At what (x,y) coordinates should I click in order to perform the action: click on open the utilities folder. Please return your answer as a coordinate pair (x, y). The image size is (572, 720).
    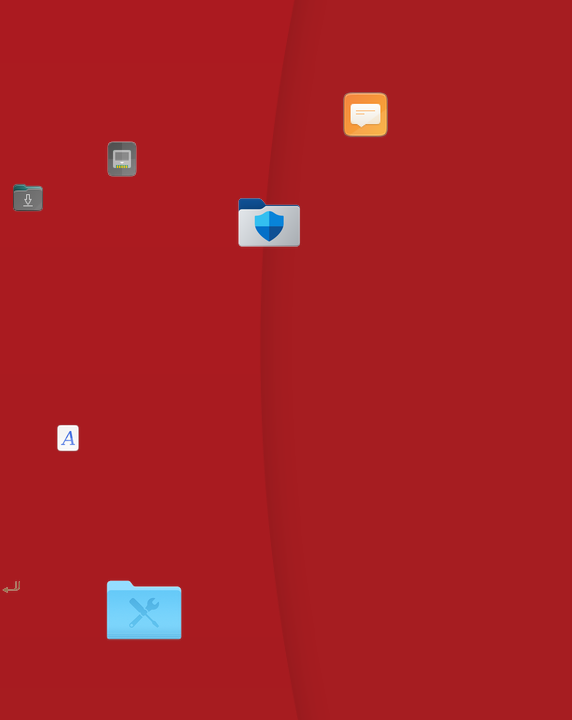
    Looking at the image, I should click on (144, 610).